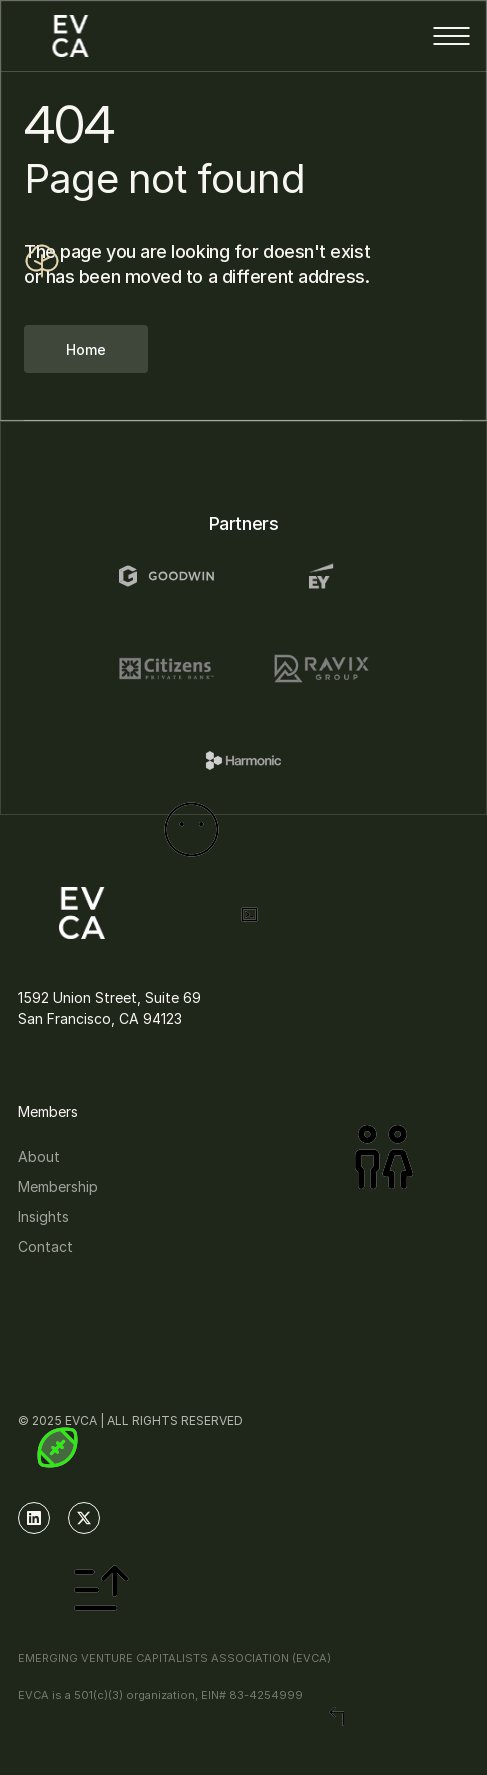 Image resolution: width=487 pixels, height=1775 pixels. I want to click on go back to previous screen, so click(337, 1716).